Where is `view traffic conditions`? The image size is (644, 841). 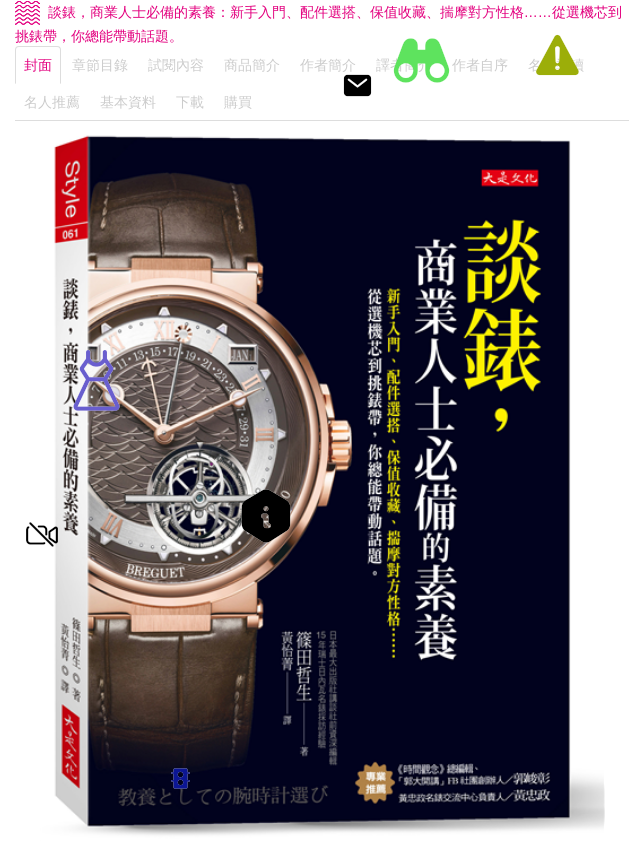
view traffic conditions is located at coordinates (180, 778).